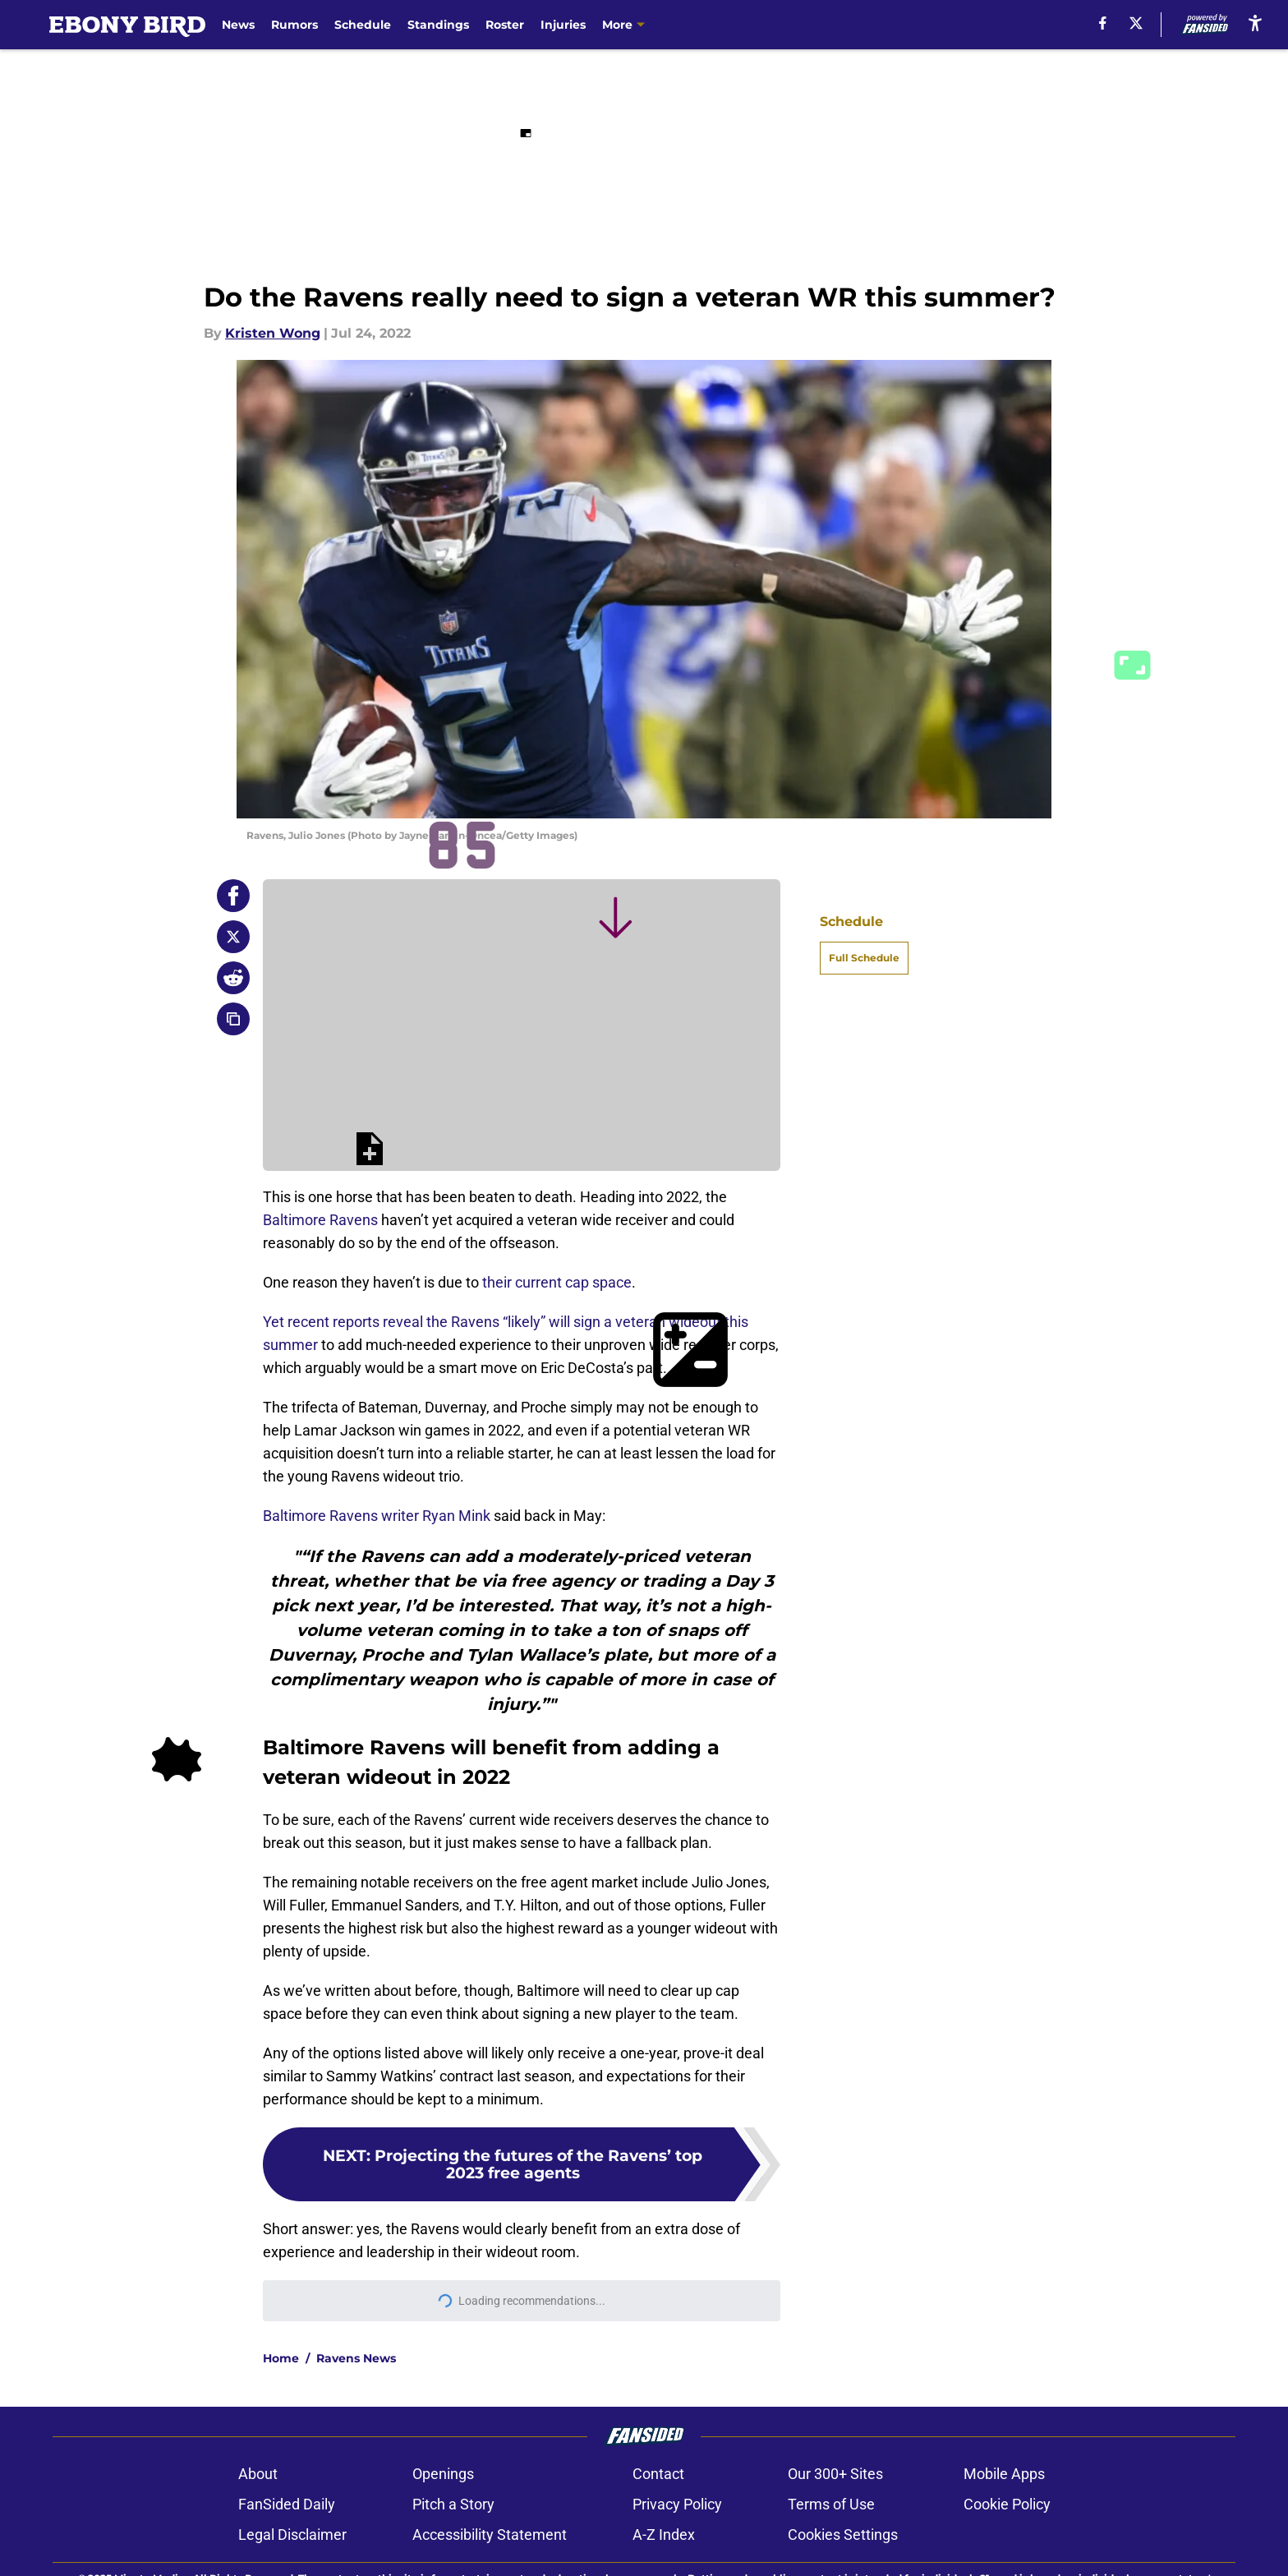 This screenshot has width=1288, height=2576. What do you see at coordinates (177, 1759) in the screenshot?
I see `indicates an explosion or impact event` at bounding box center [177, 1759].